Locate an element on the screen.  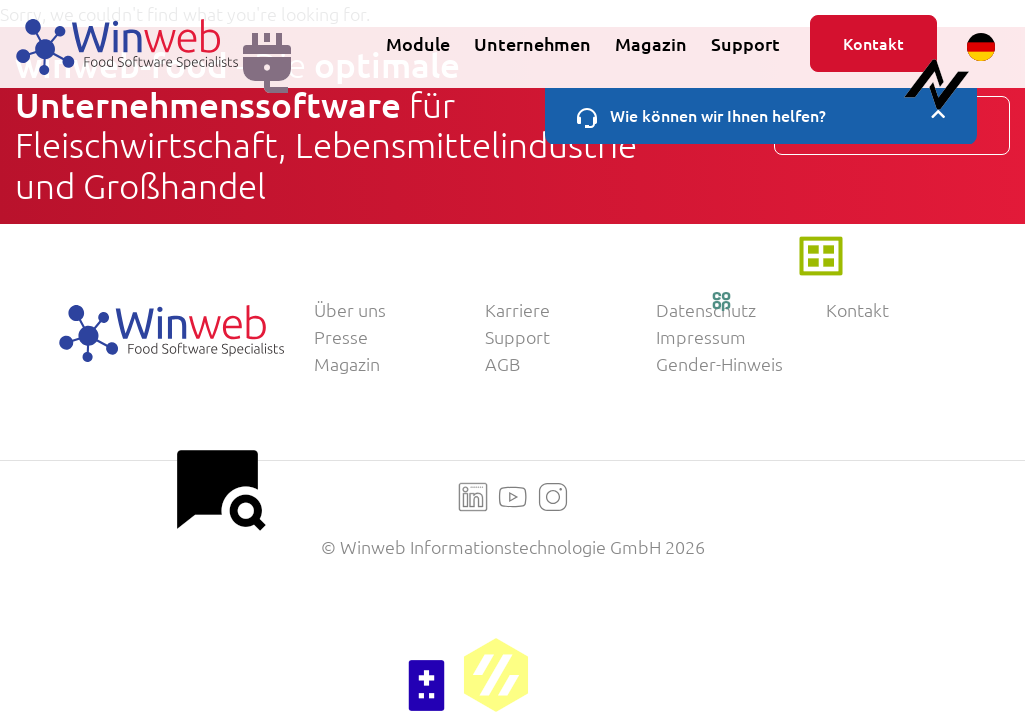
norco brand logo is located at coordinates (936, 84).